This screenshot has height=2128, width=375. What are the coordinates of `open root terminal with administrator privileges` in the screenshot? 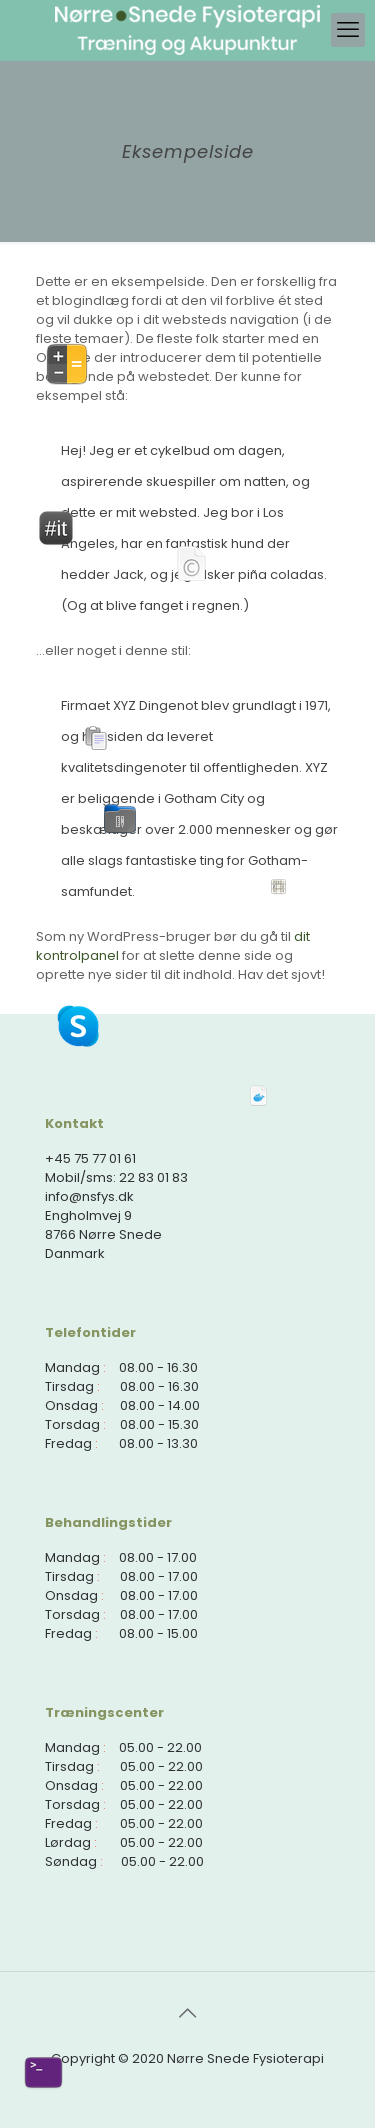 It's located at (43, 2072).